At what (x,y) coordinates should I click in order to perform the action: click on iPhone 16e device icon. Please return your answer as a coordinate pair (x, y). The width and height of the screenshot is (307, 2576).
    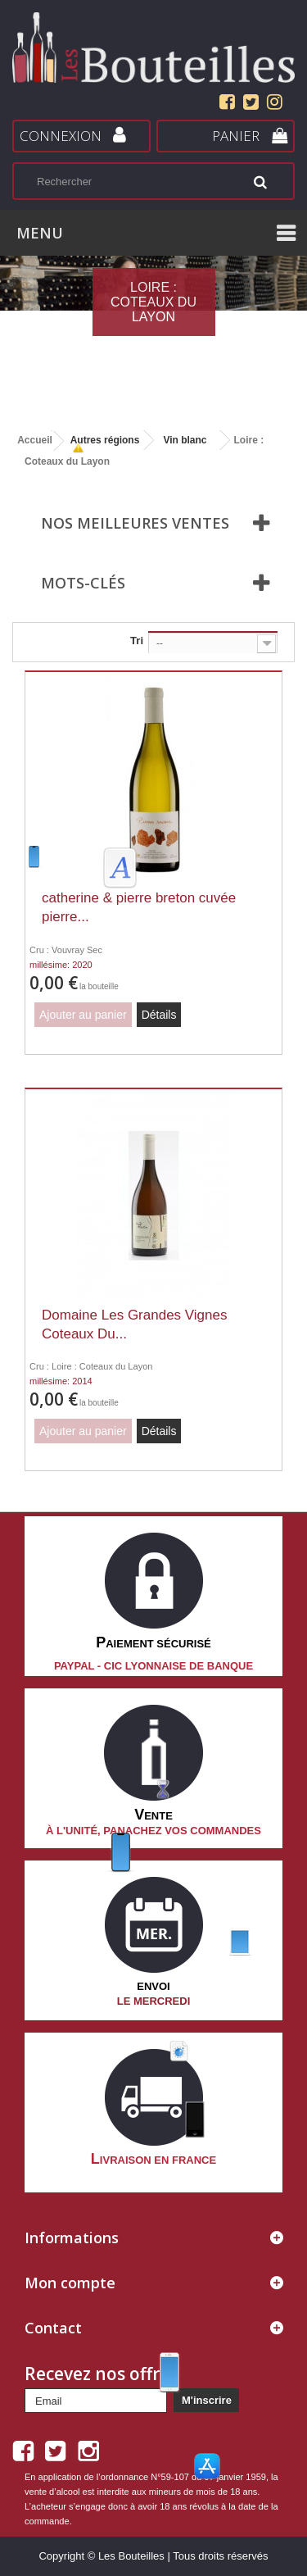
    Looking at the image, I should click on (120, 1852).